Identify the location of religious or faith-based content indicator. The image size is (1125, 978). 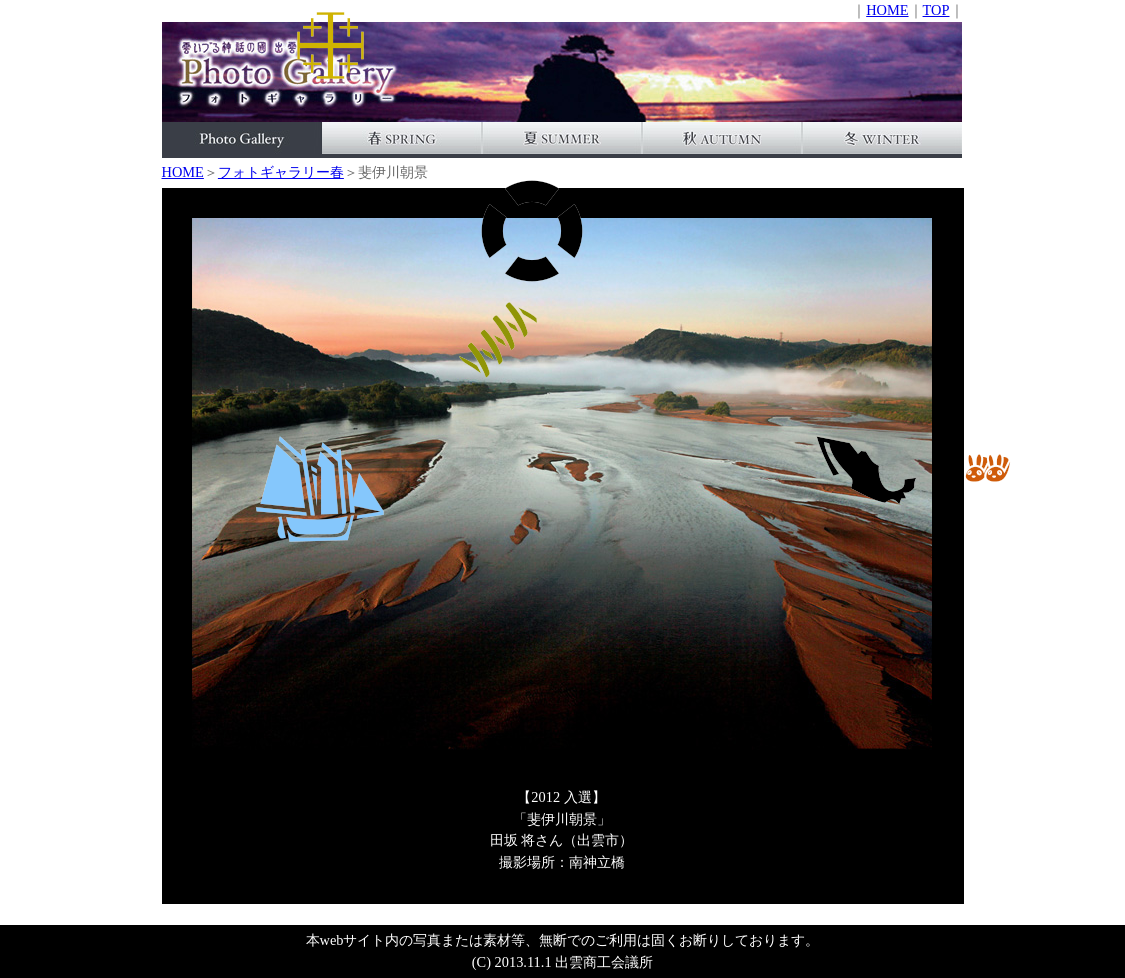
(330, 45).